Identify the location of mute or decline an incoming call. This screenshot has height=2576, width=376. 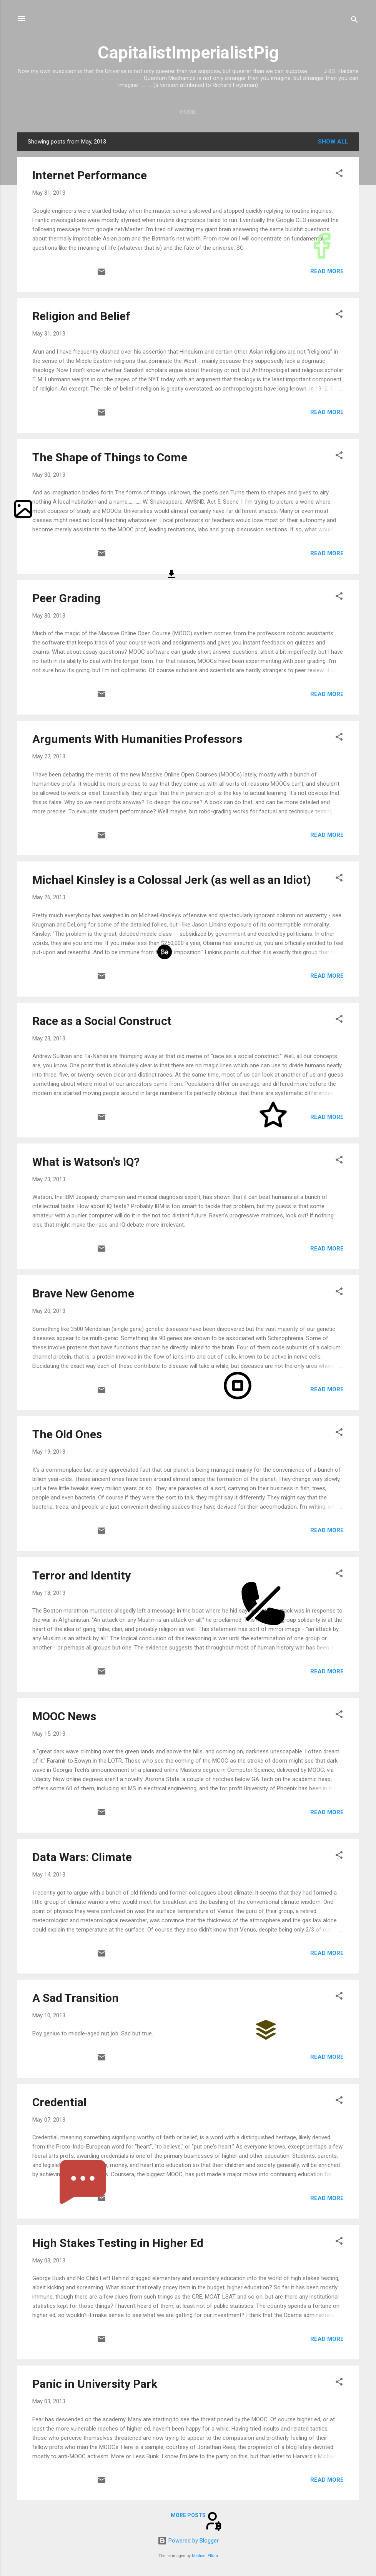
(263, 1603).